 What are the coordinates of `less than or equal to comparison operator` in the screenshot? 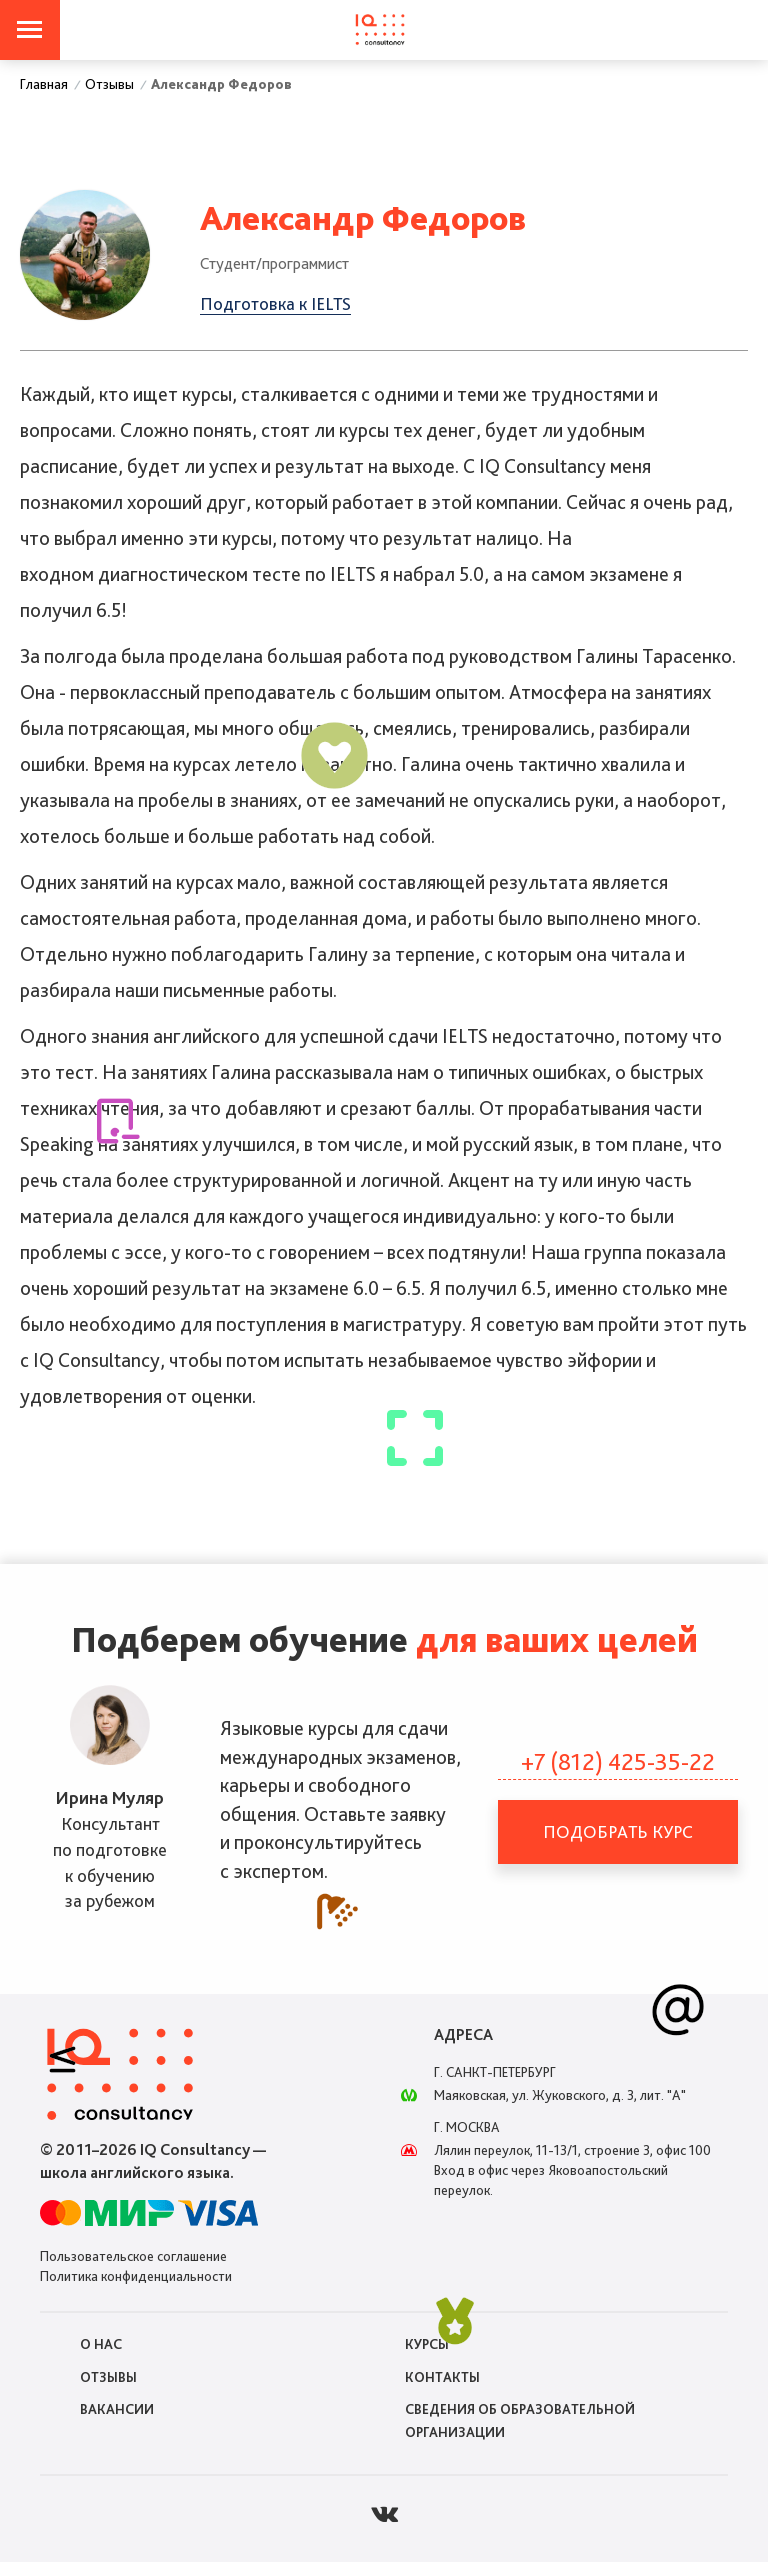 It's located at (62, 2059).